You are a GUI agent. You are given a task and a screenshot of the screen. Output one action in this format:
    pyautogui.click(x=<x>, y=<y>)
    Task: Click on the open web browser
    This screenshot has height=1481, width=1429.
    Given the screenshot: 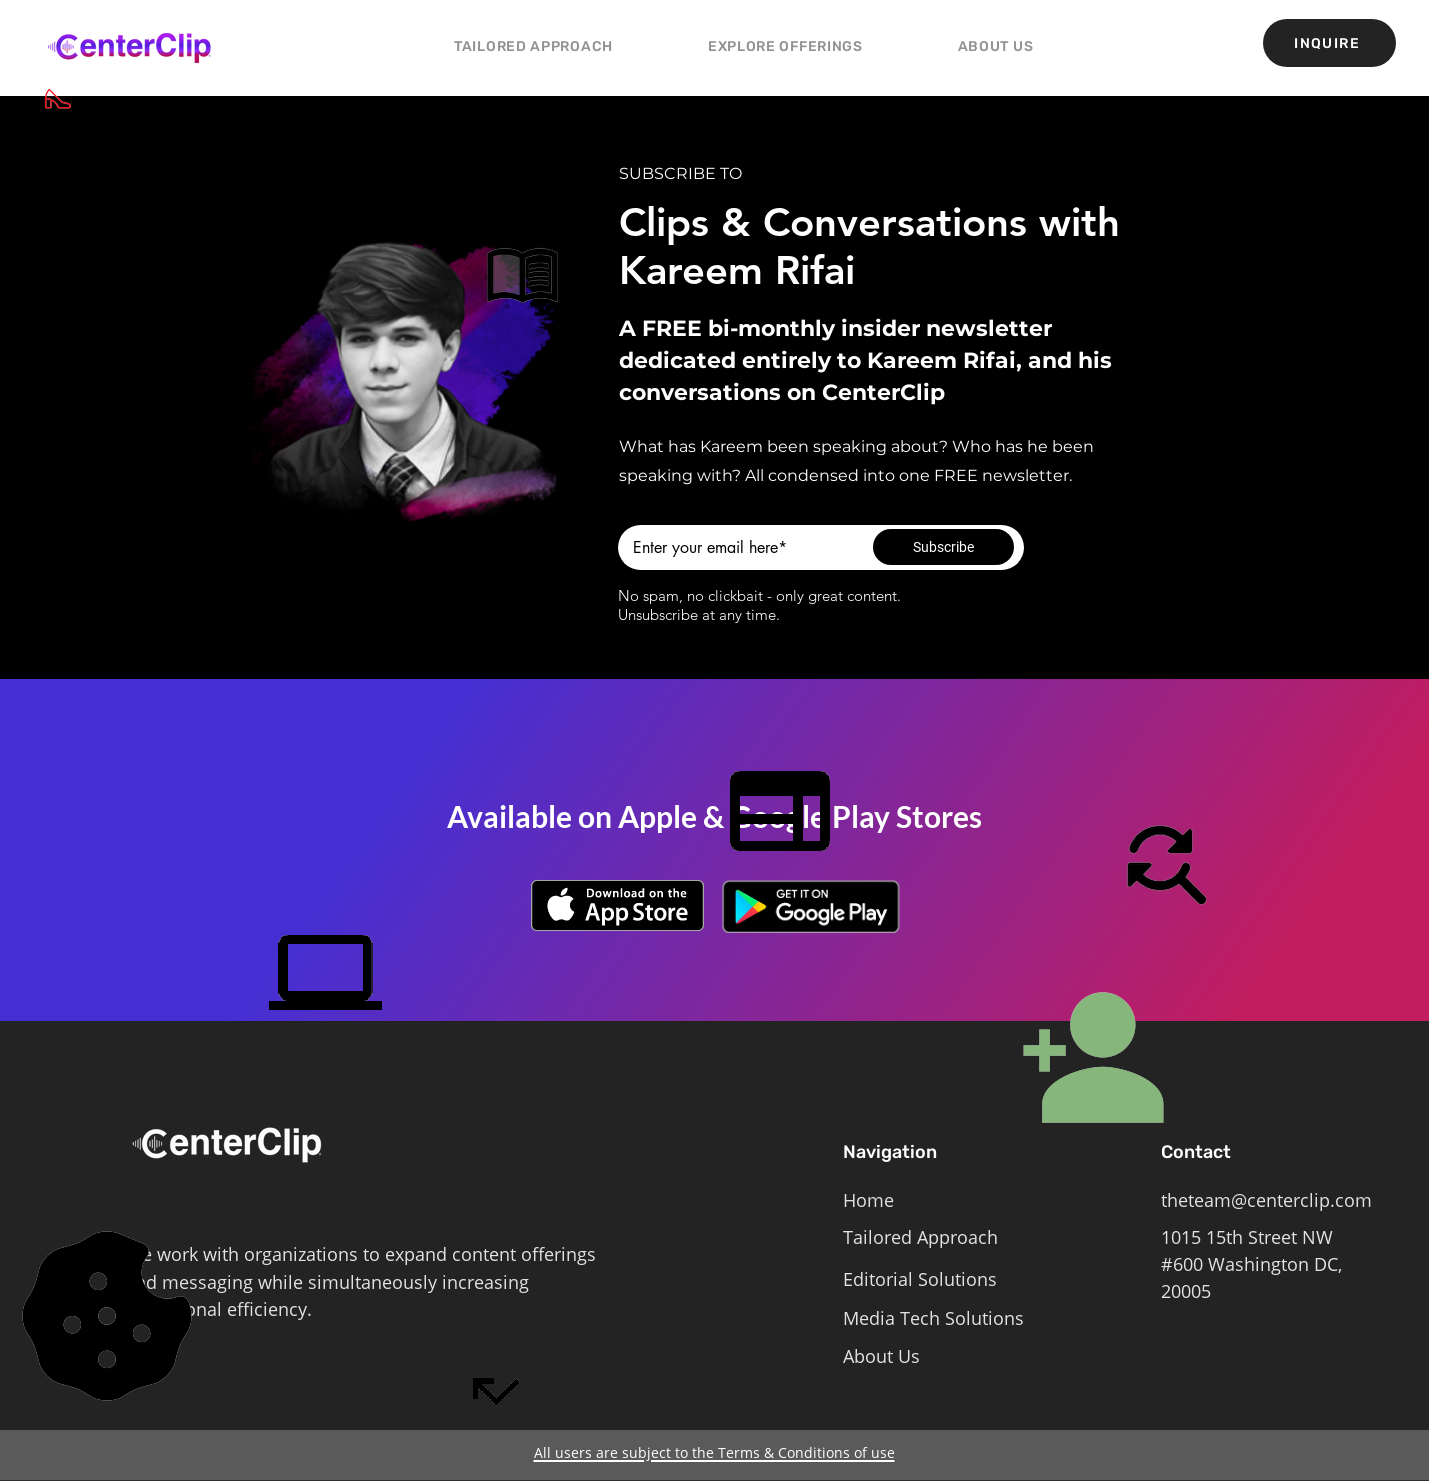 What is the action you would take?
    pyautogui.click(x=780, y=811)
    